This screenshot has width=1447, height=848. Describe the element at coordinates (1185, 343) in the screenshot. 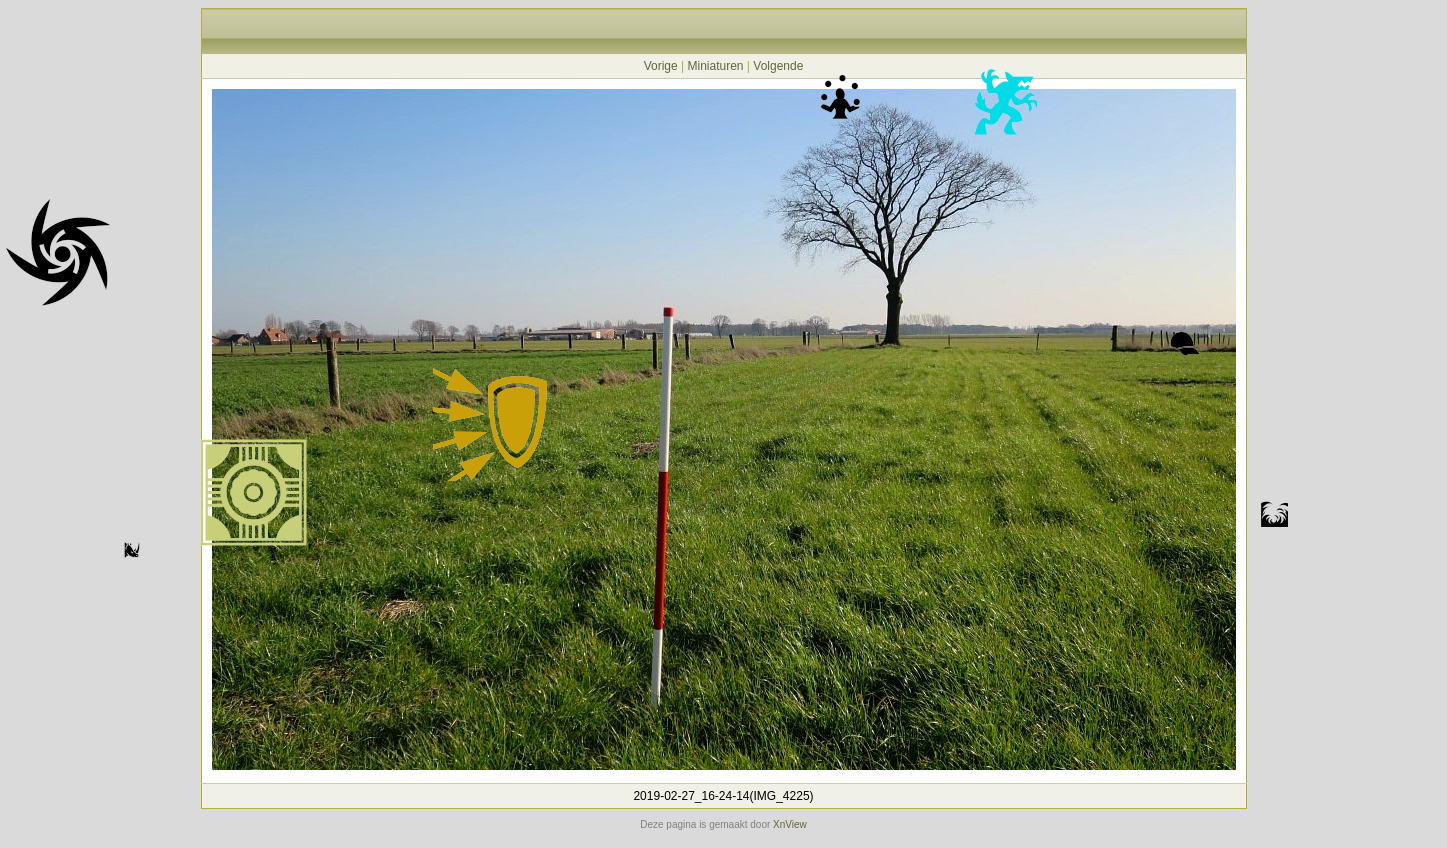

I see `access player profile or avatar customization` at that location.